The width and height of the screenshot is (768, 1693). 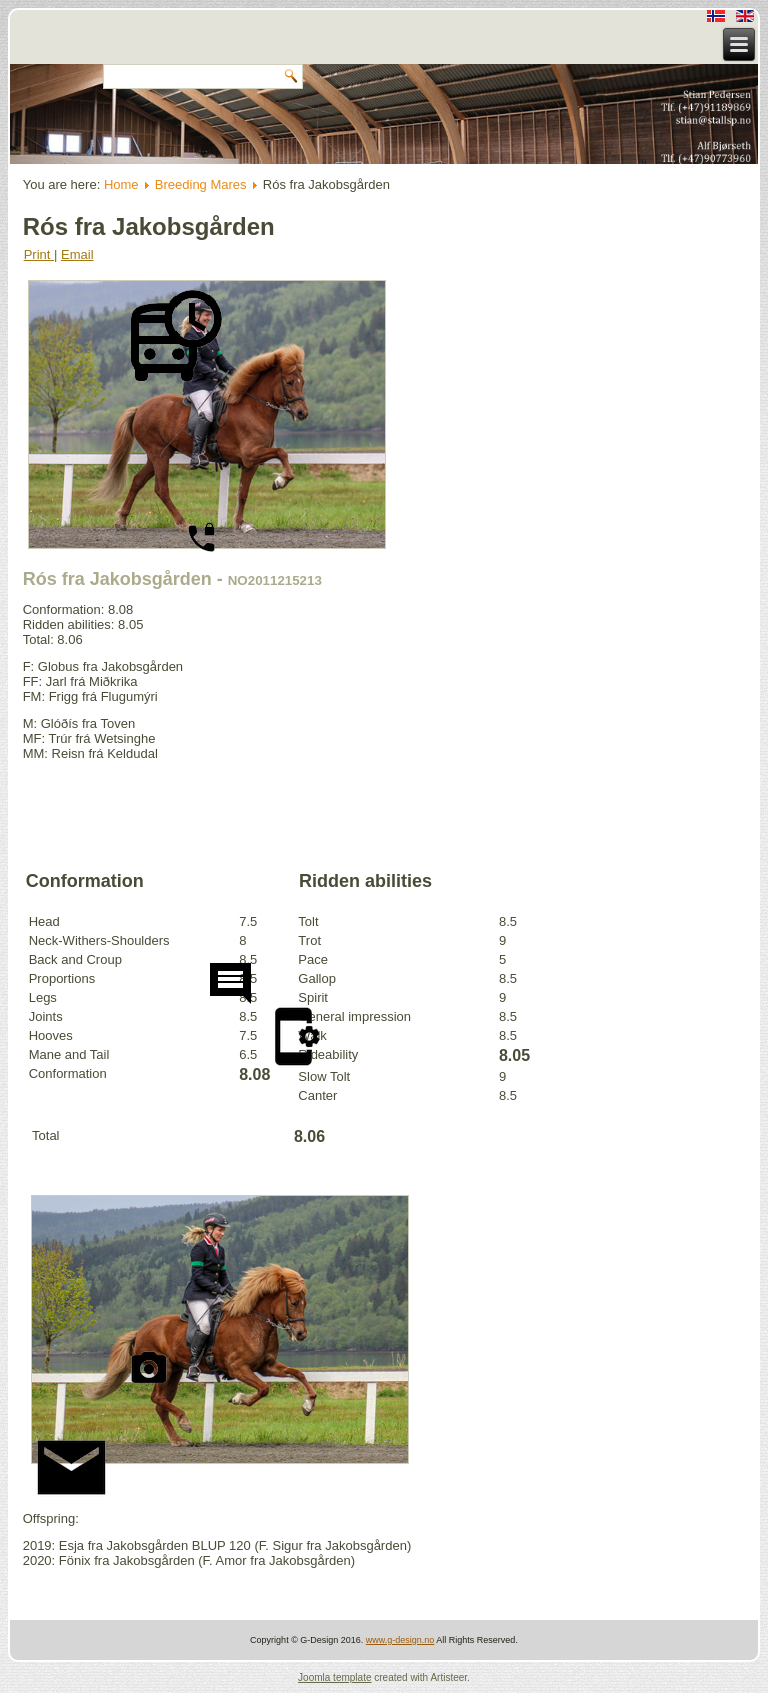 What do you see at coordinates (293, 1036) in the screenshot?
I see `open app settings` at bounding box center [293, 1036].